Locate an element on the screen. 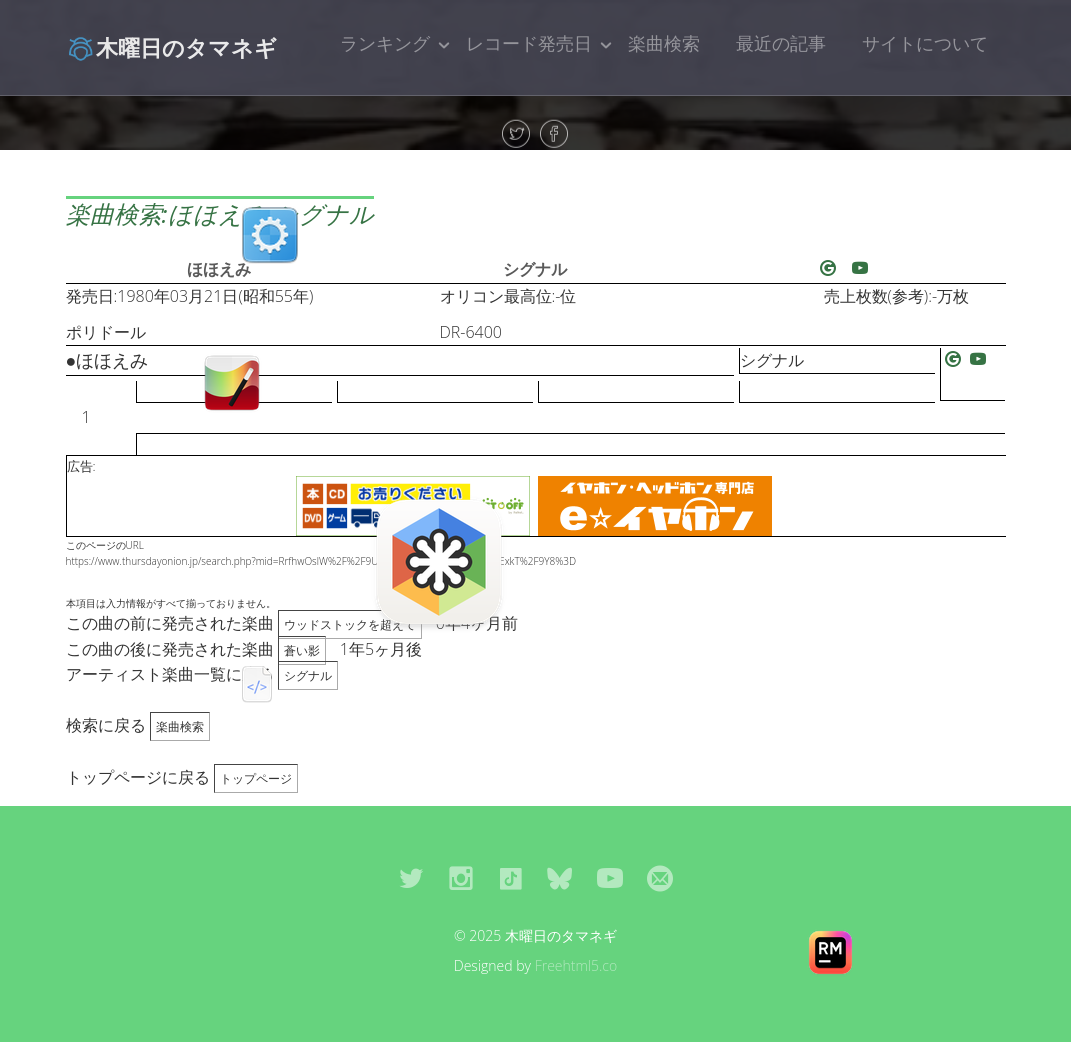 The height and width of the screenshot is (1042, 1071). open boxy svg vector graphics editor is located at coordinates (439, 562).